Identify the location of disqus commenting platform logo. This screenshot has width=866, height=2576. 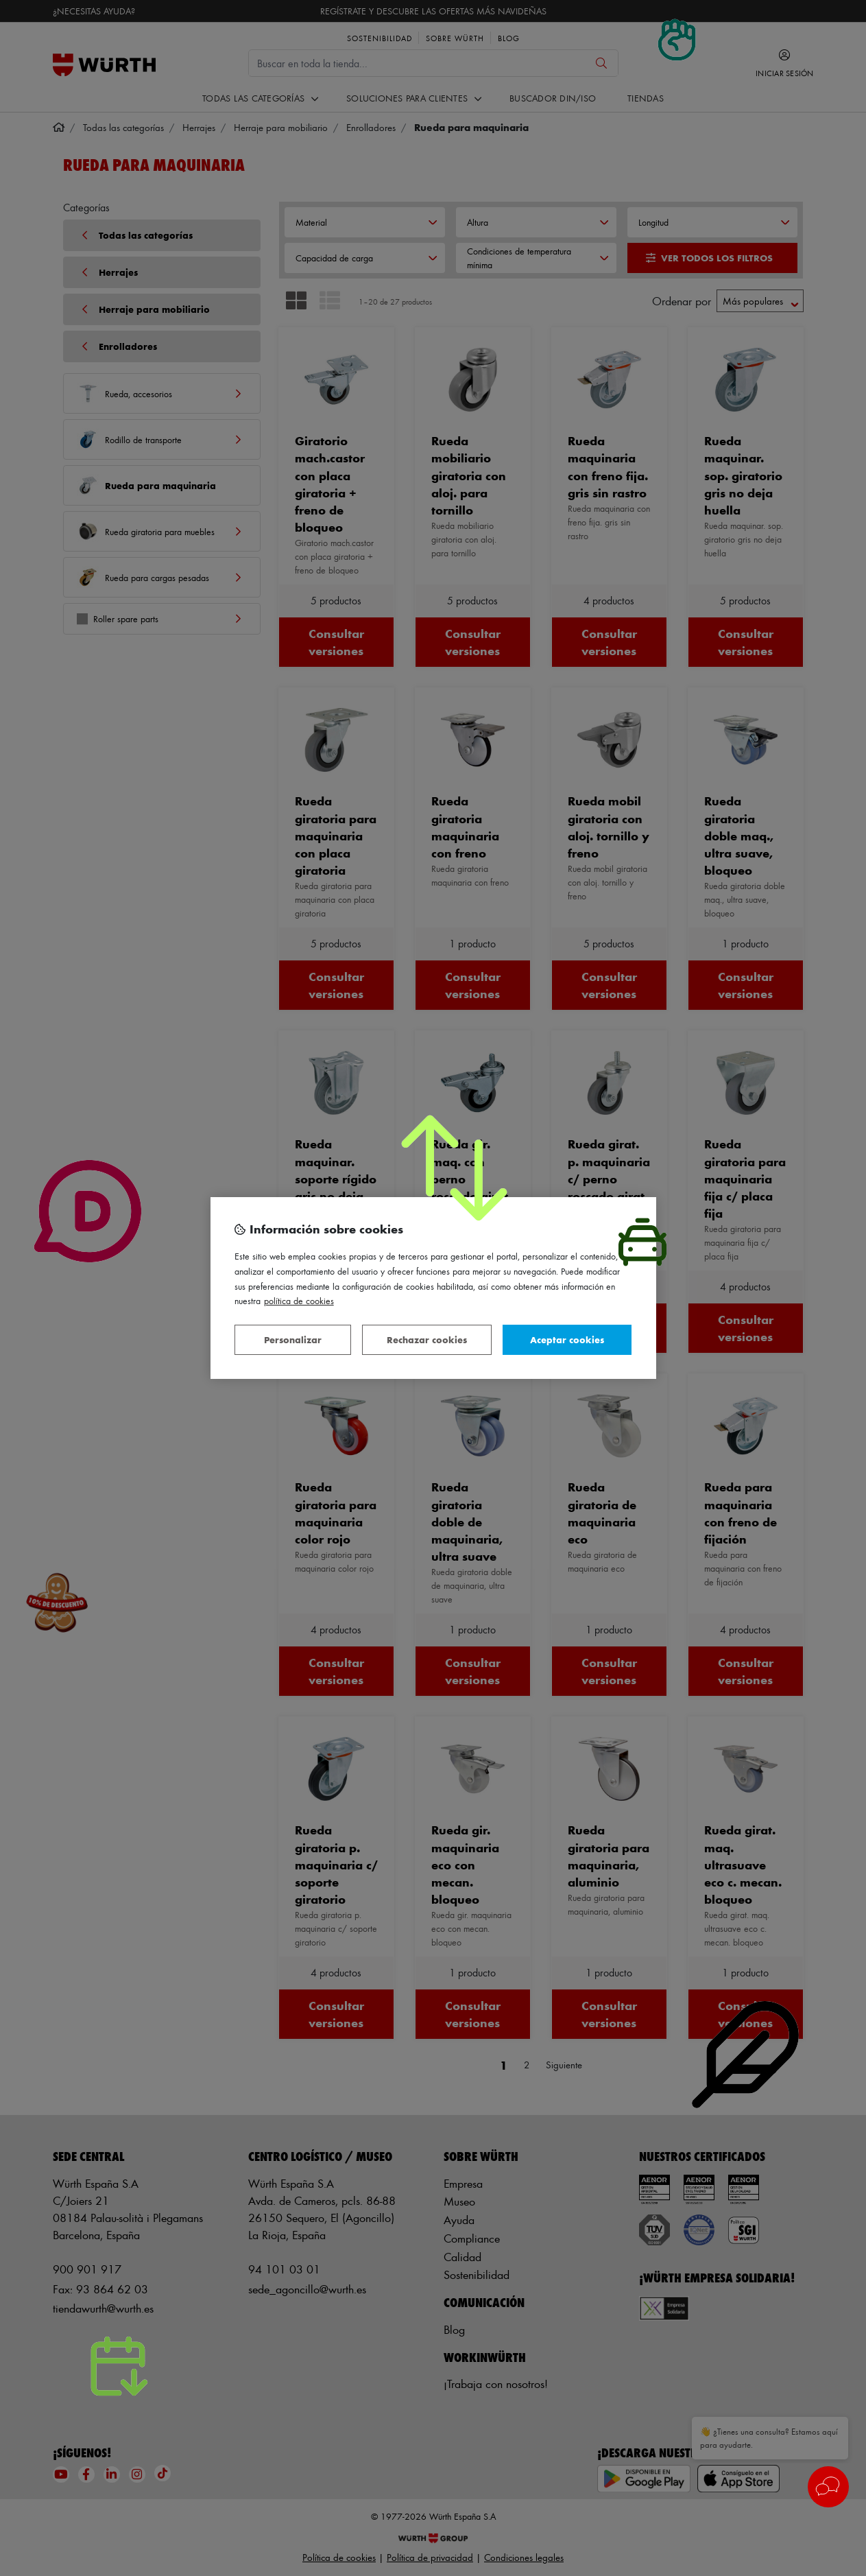
(90, 1211).